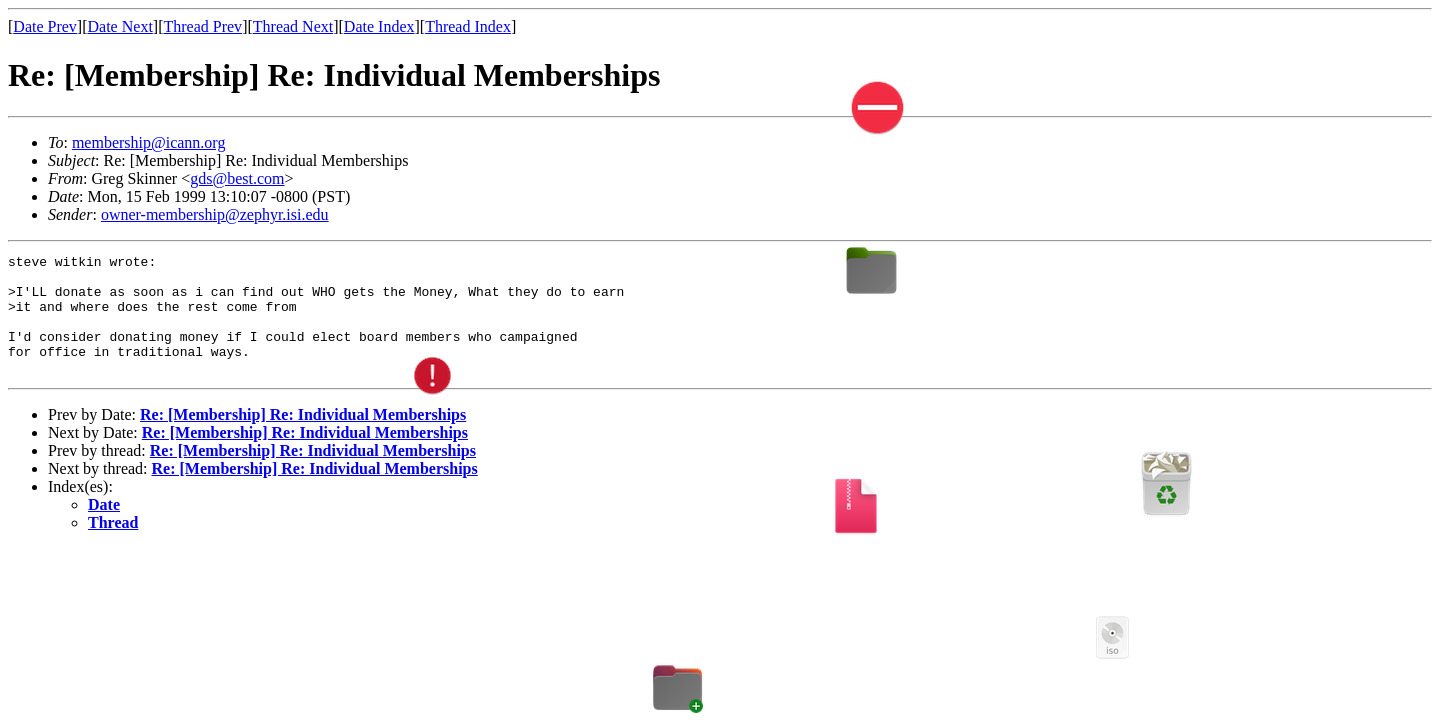 Image resolution: width=1440 pixels, height=720 pixels. Describe the element at coordinates (432, 375) in the screenshot. I see `indicates important or critical status` at that location.